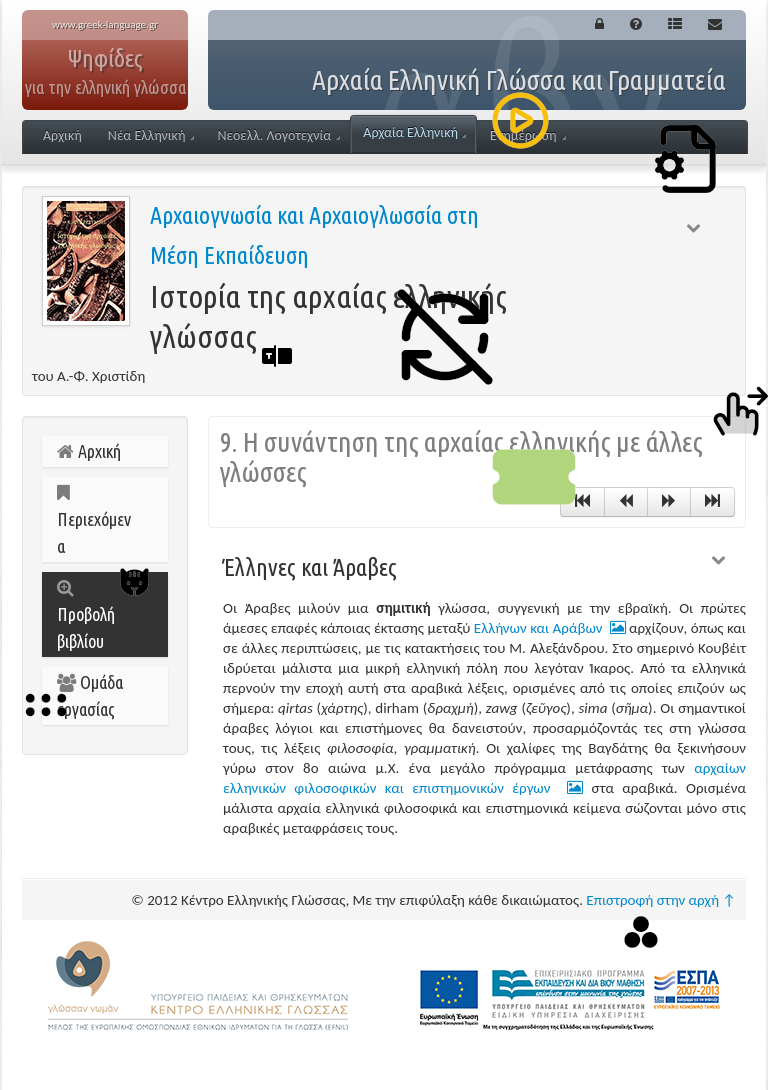 Image resolution: width=768 pixels, height=1090 pixels. I want to click on access your tickets or passes, so click(534, 477).